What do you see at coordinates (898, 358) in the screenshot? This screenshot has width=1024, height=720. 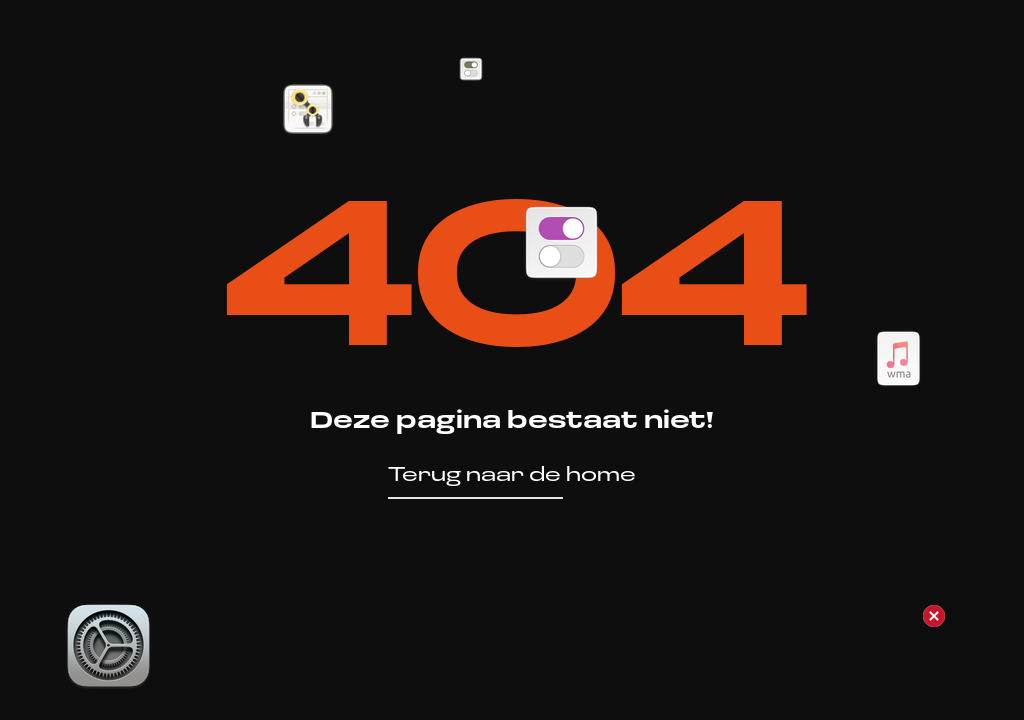 I see `a windows media audio file` at bounding box center [898, 358].